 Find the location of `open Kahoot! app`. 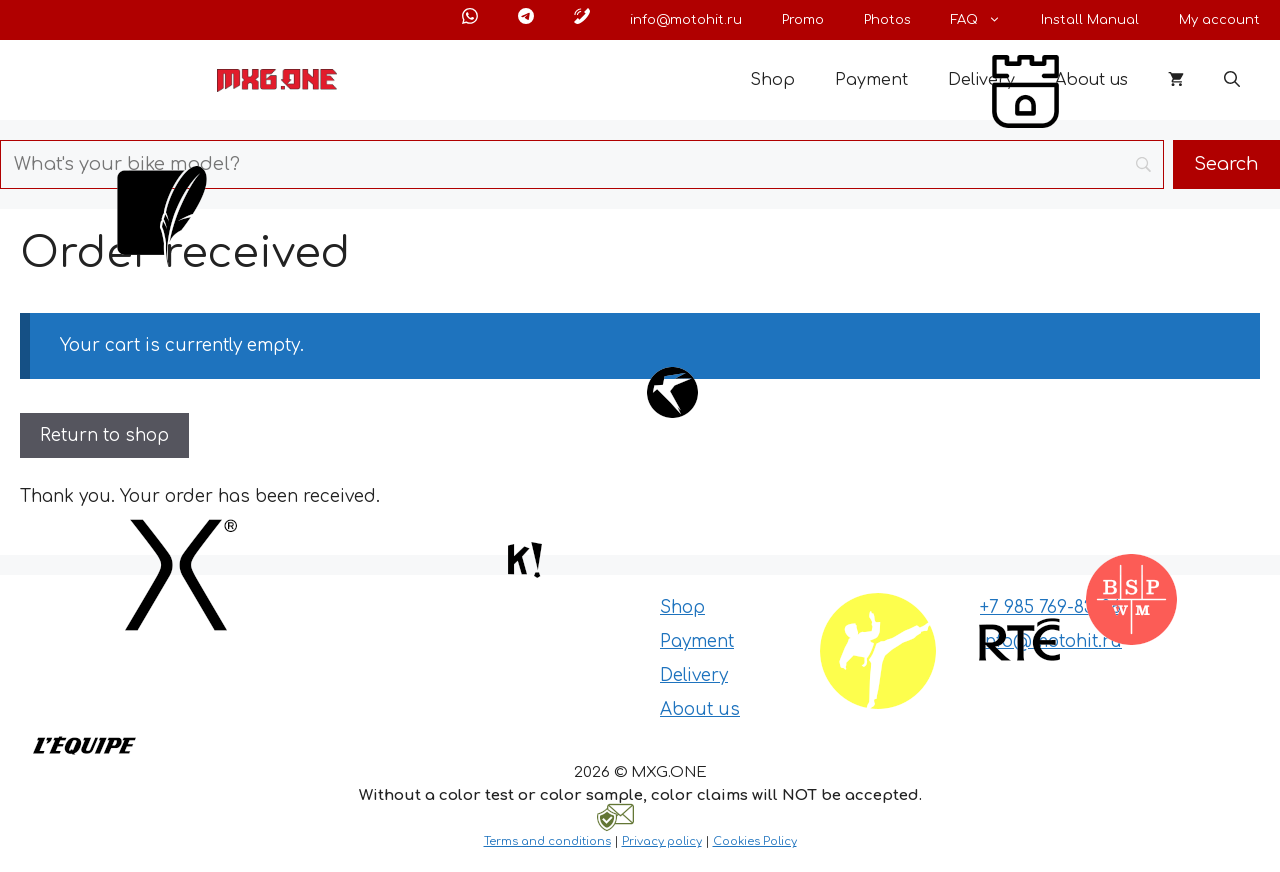

open Kahoot! app is located at coordinates (525, 560).